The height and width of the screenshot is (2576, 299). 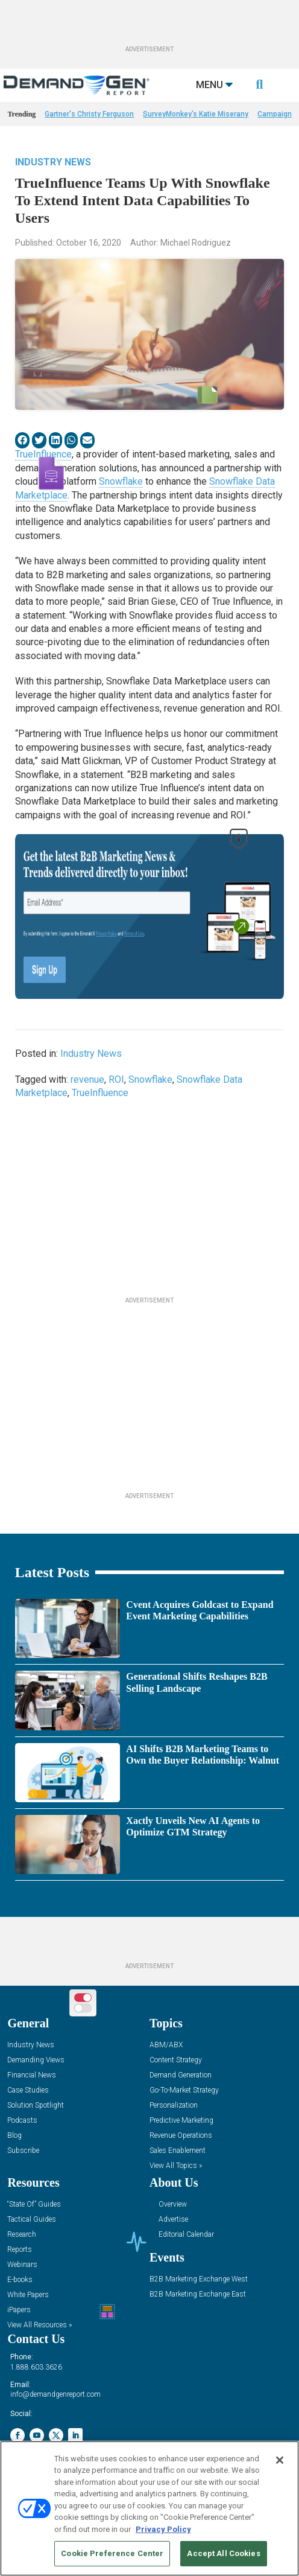 I want to click on open gnome tweaks settings, so click(x=83, y=2003).